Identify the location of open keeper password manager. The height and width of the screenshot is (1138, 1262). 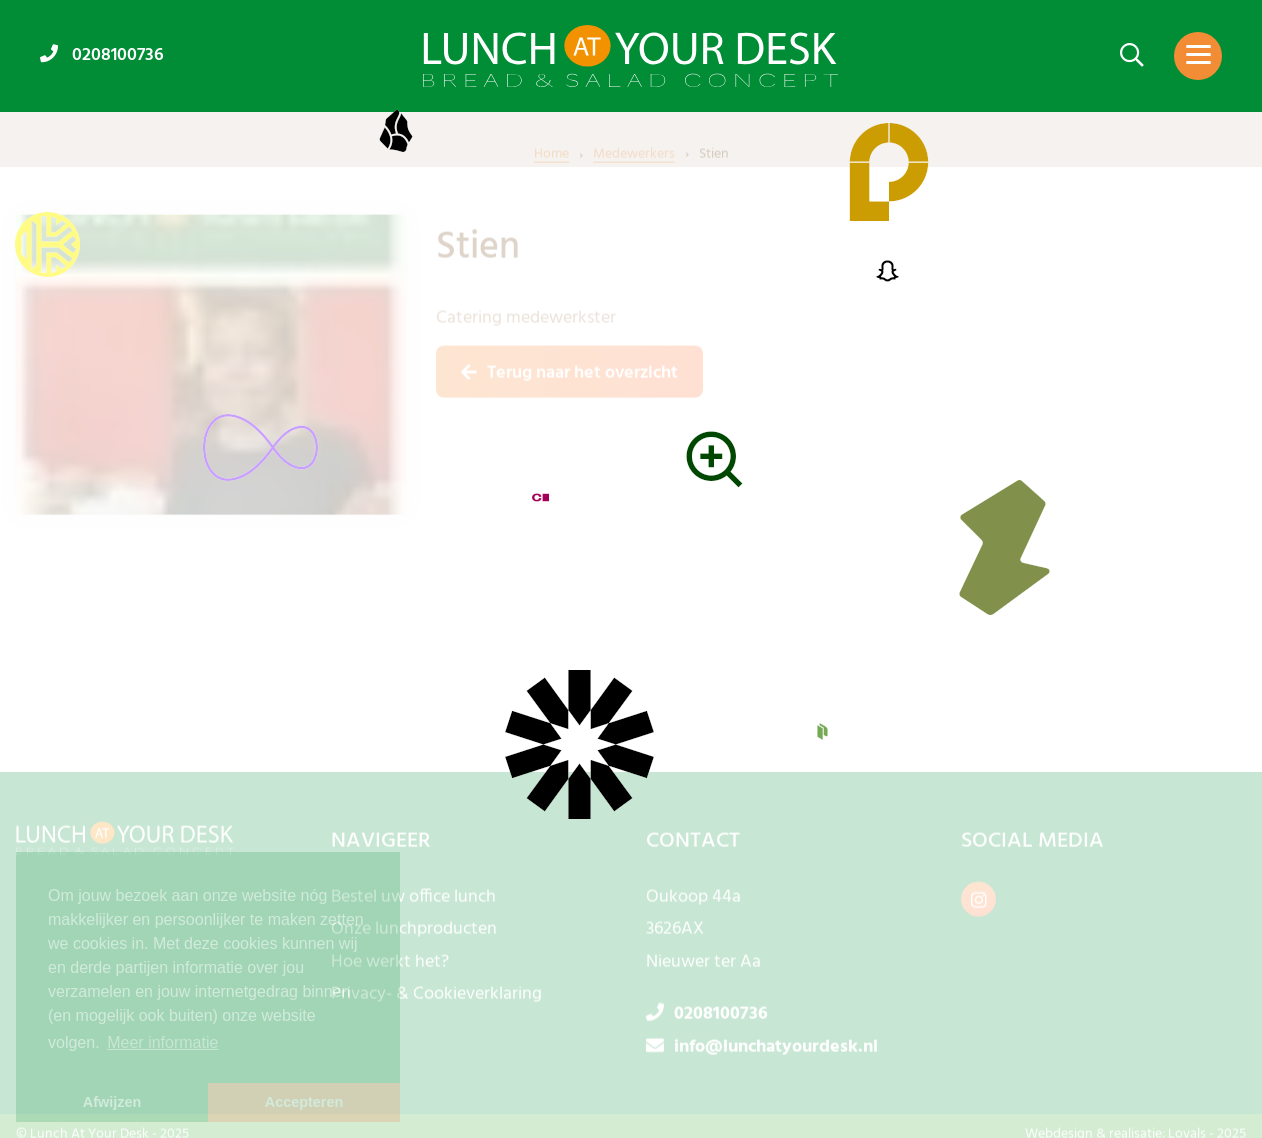
(47, 244).